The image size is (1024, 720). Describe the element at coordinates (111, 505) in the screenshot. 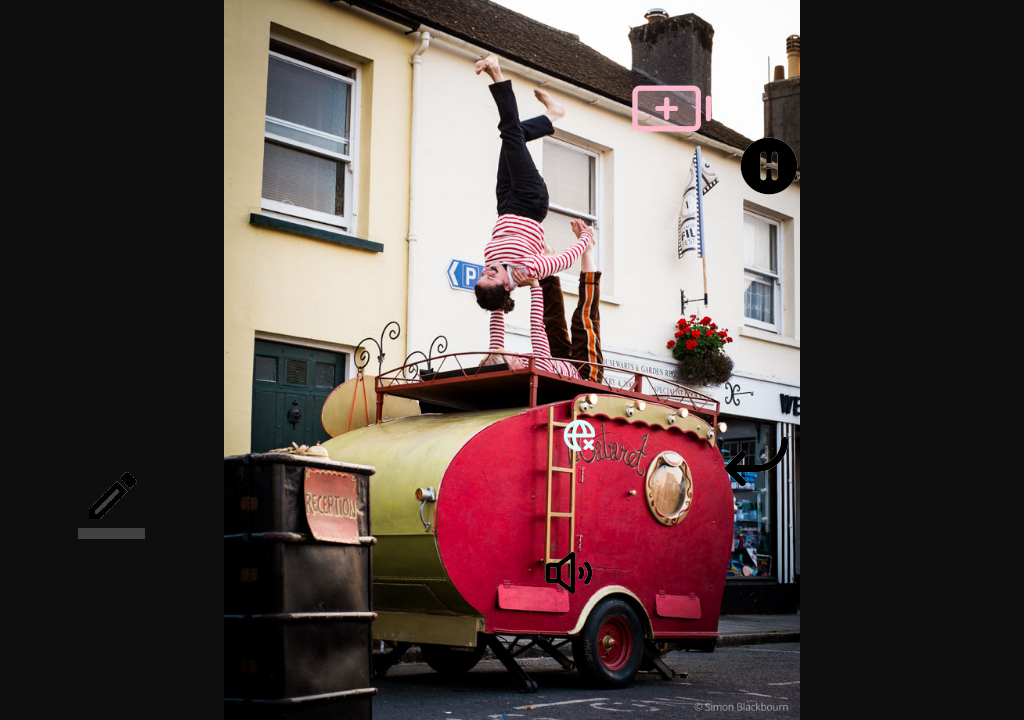

I see `edit or change border color` at that location.